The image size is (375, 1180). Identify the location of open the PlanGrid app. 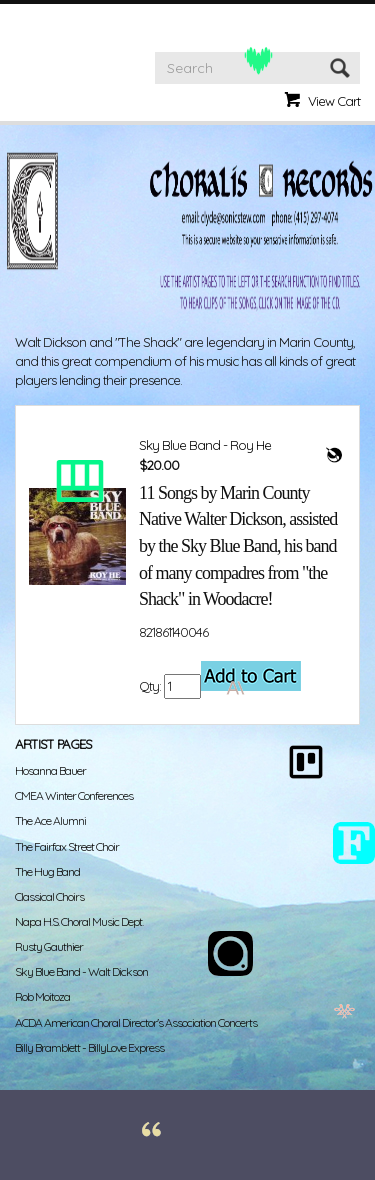
(230, 953).